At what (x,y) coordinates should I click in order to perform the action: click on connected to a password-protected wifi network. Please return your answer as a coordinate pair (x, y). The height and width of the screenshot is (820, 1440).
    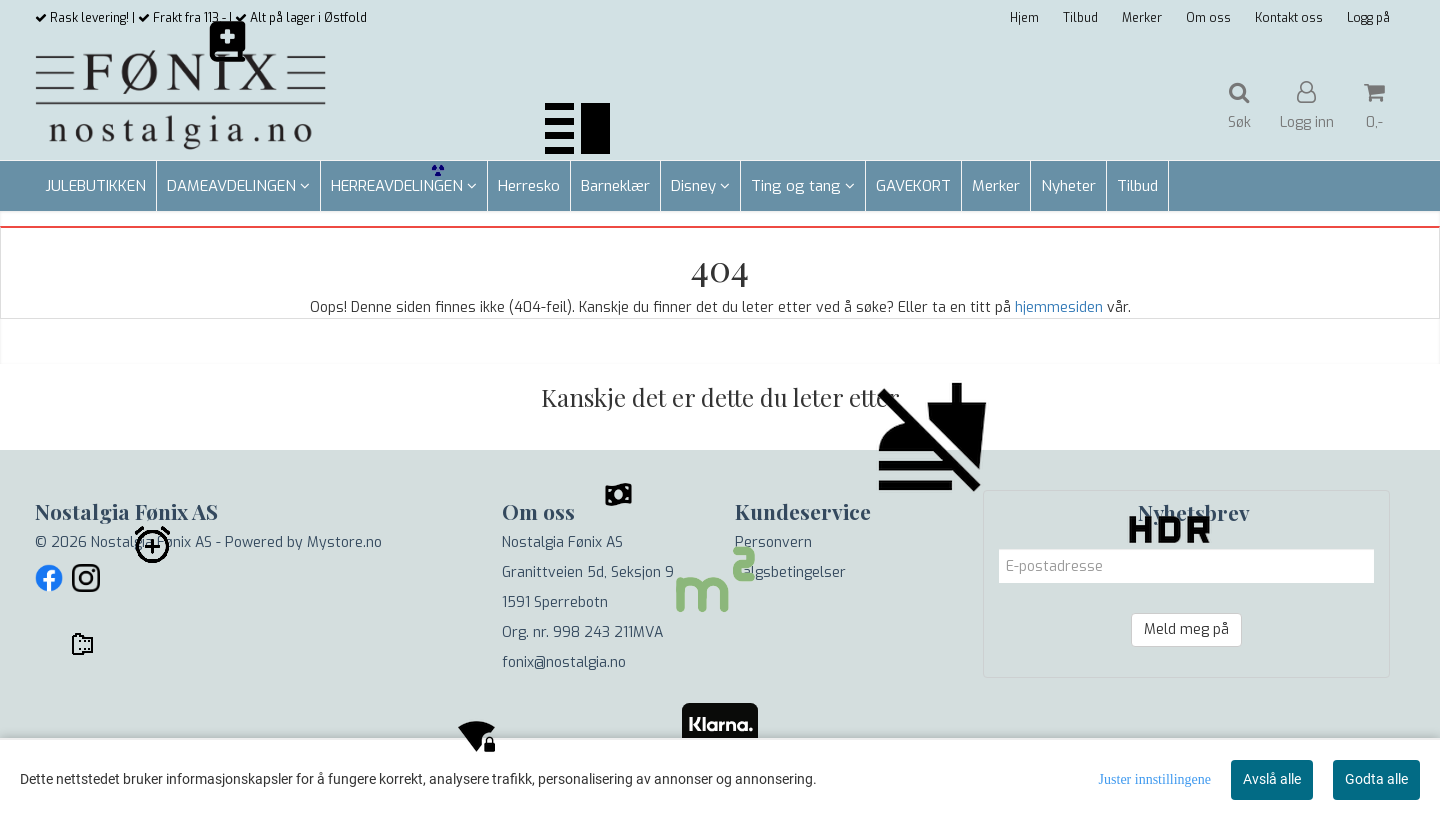
    Looking at the image, I should click on (476, 736).